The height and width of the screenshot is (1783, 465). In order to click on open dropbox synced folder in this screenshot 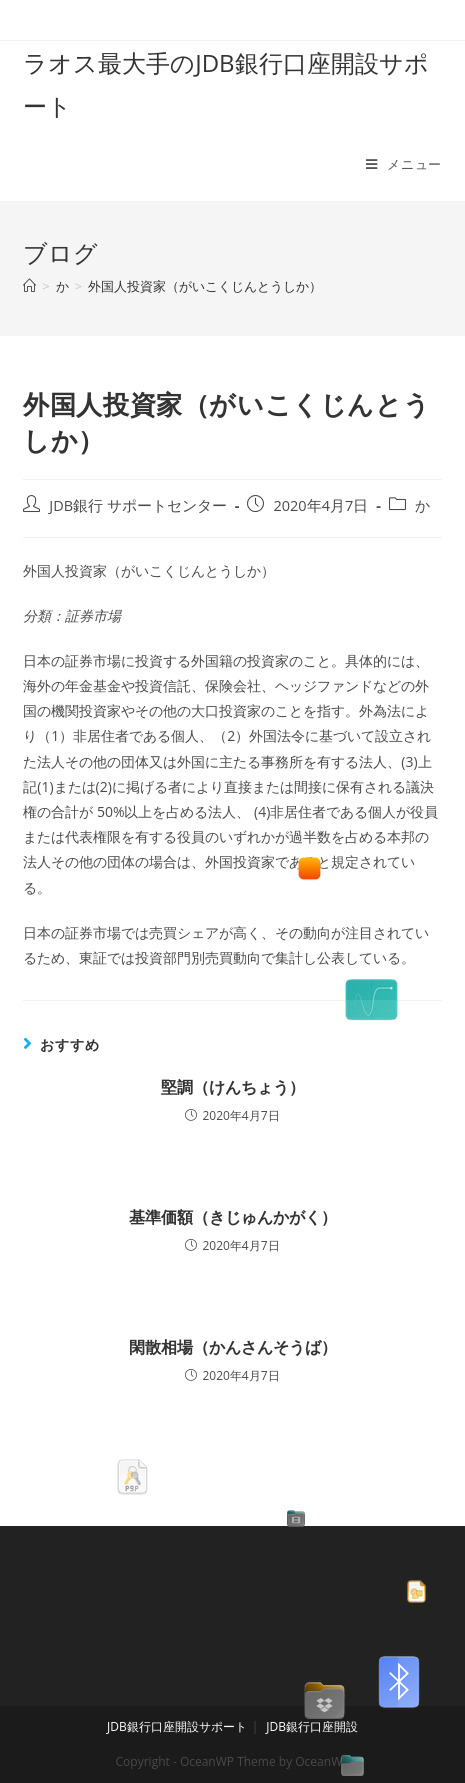, I will do `click(324, 1700)`.